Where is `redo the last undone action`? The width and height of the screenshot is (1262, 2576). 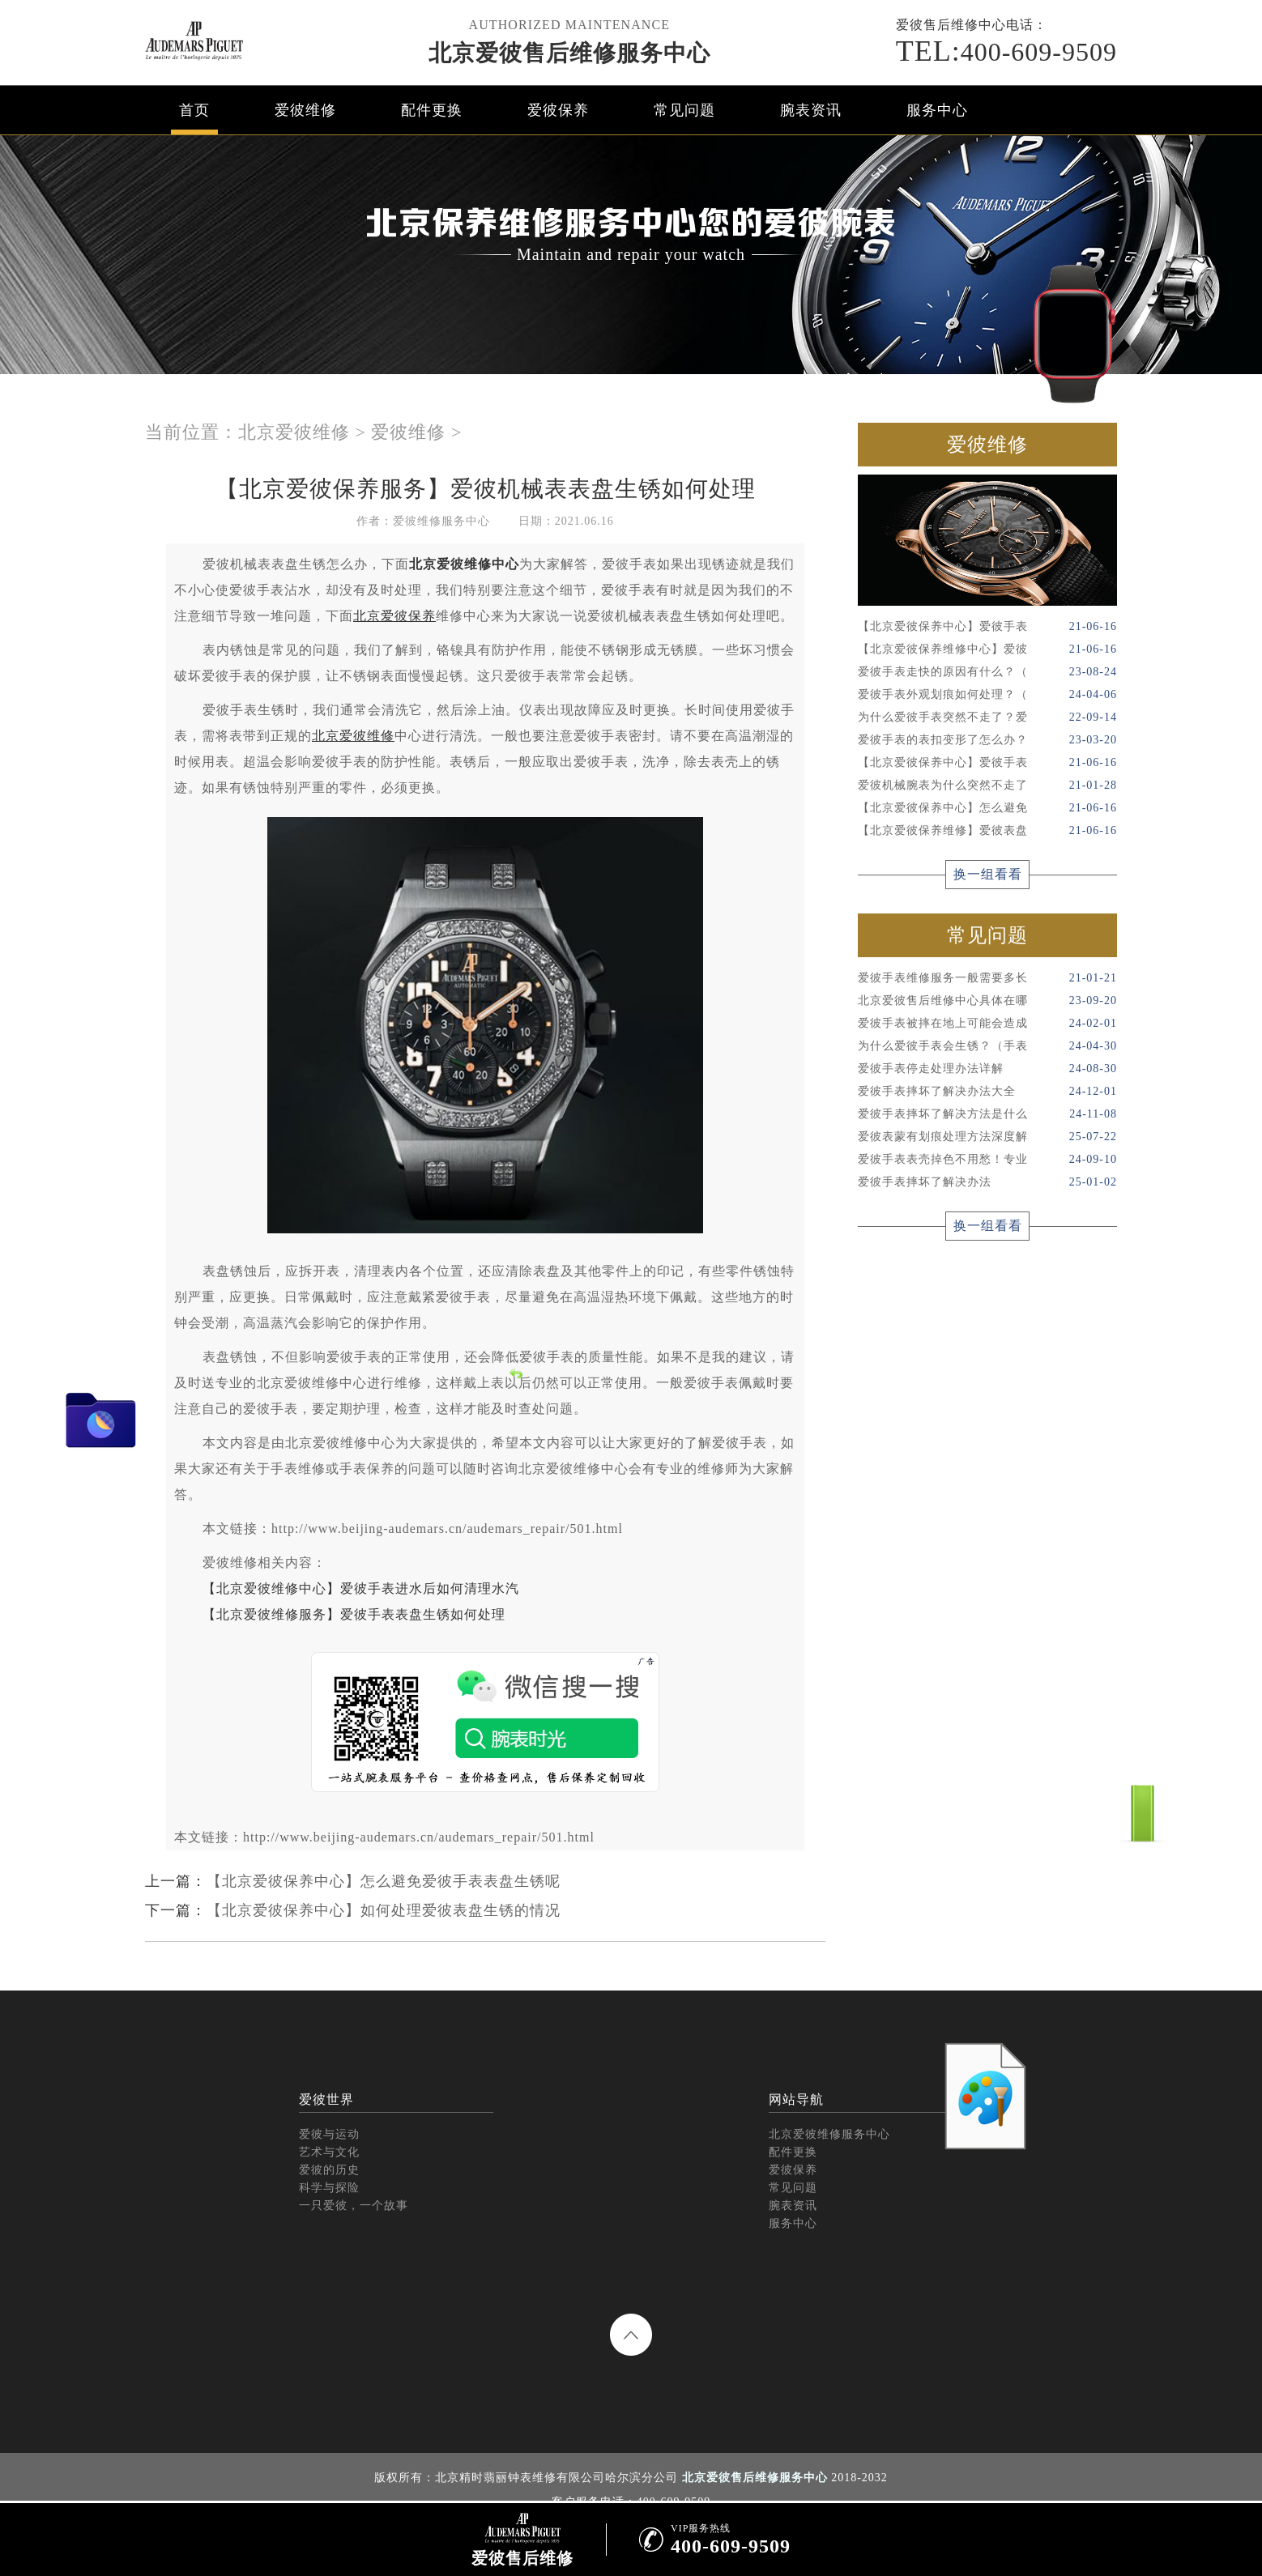 redo the last undone action is located at coordinates (516, 1373).